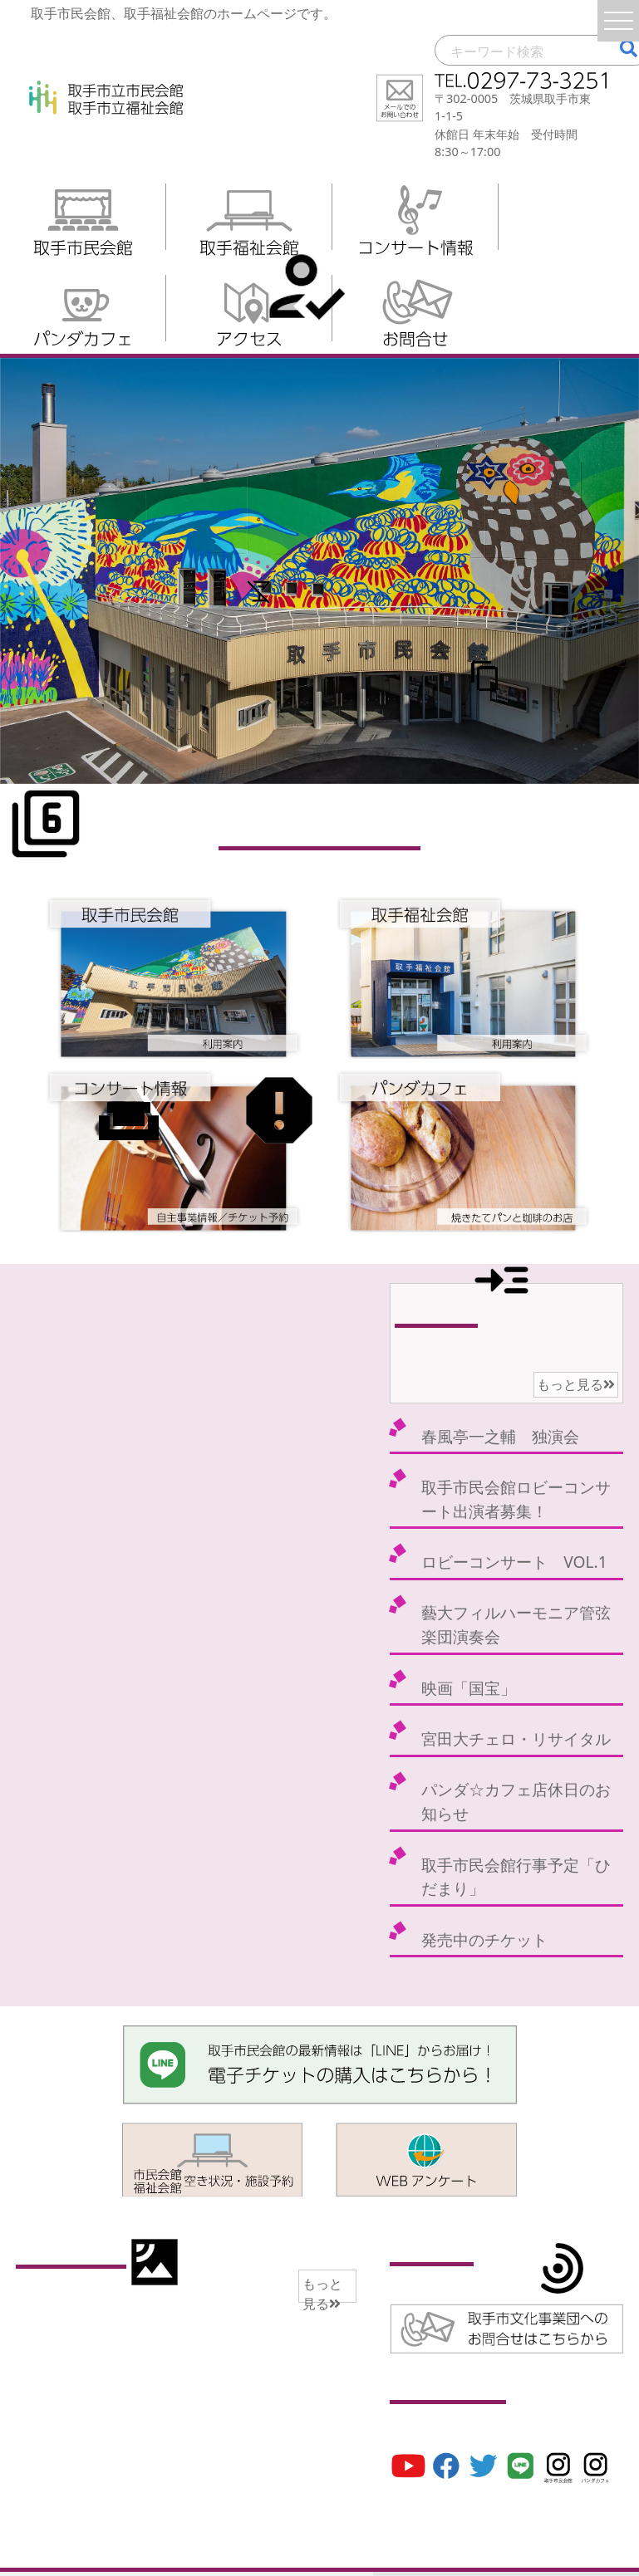  What do you see at coordinates (46, 824) in the screenshot?
I see `indicates 6 items selected or filtered` at bounding box center [46, 824].